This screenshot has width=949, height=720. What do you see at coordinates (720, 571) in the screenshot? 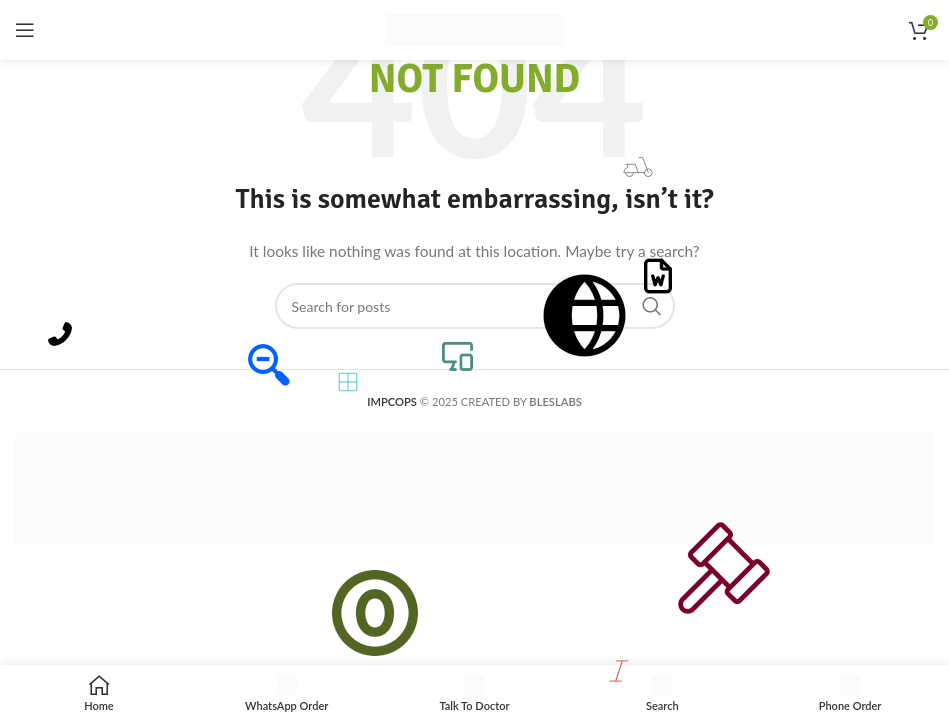
I see `access legal or terms of service information` at bounding box center [720, 571].